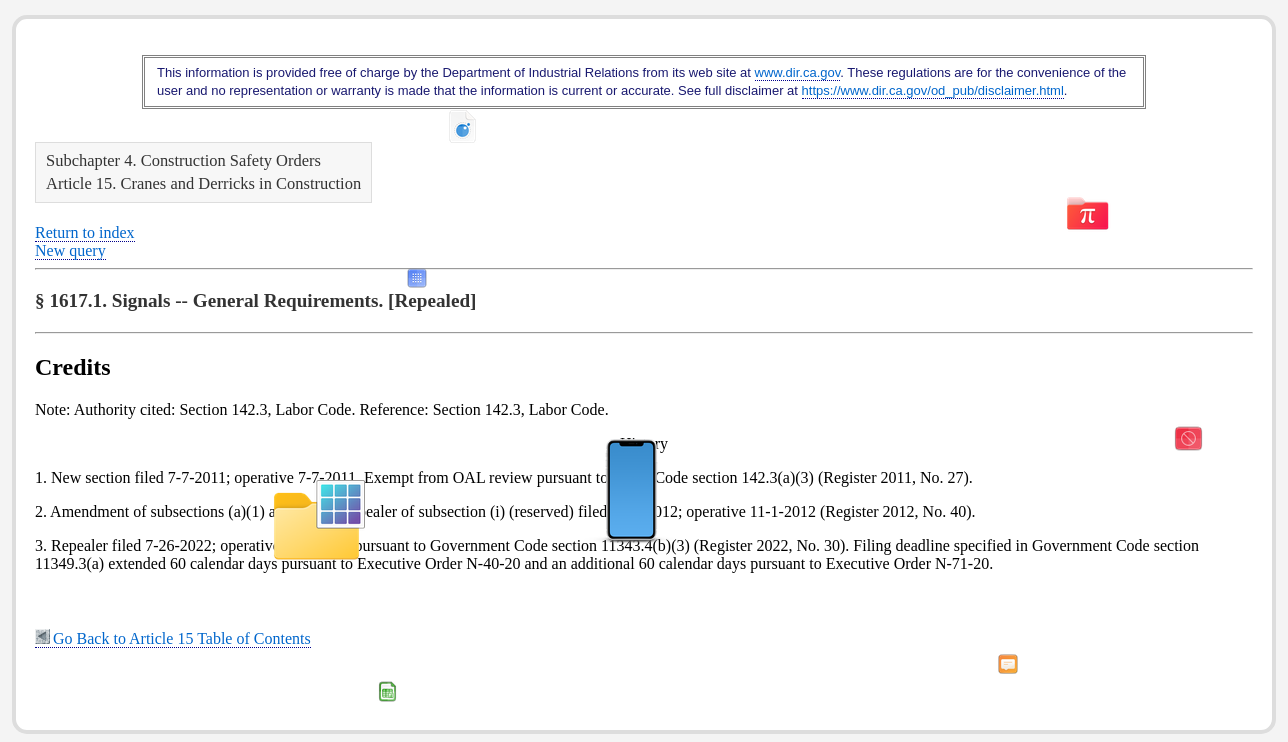 This screenshot has width=1288, height=742. I want to click on open mathematics folder, so click(1087, 214).